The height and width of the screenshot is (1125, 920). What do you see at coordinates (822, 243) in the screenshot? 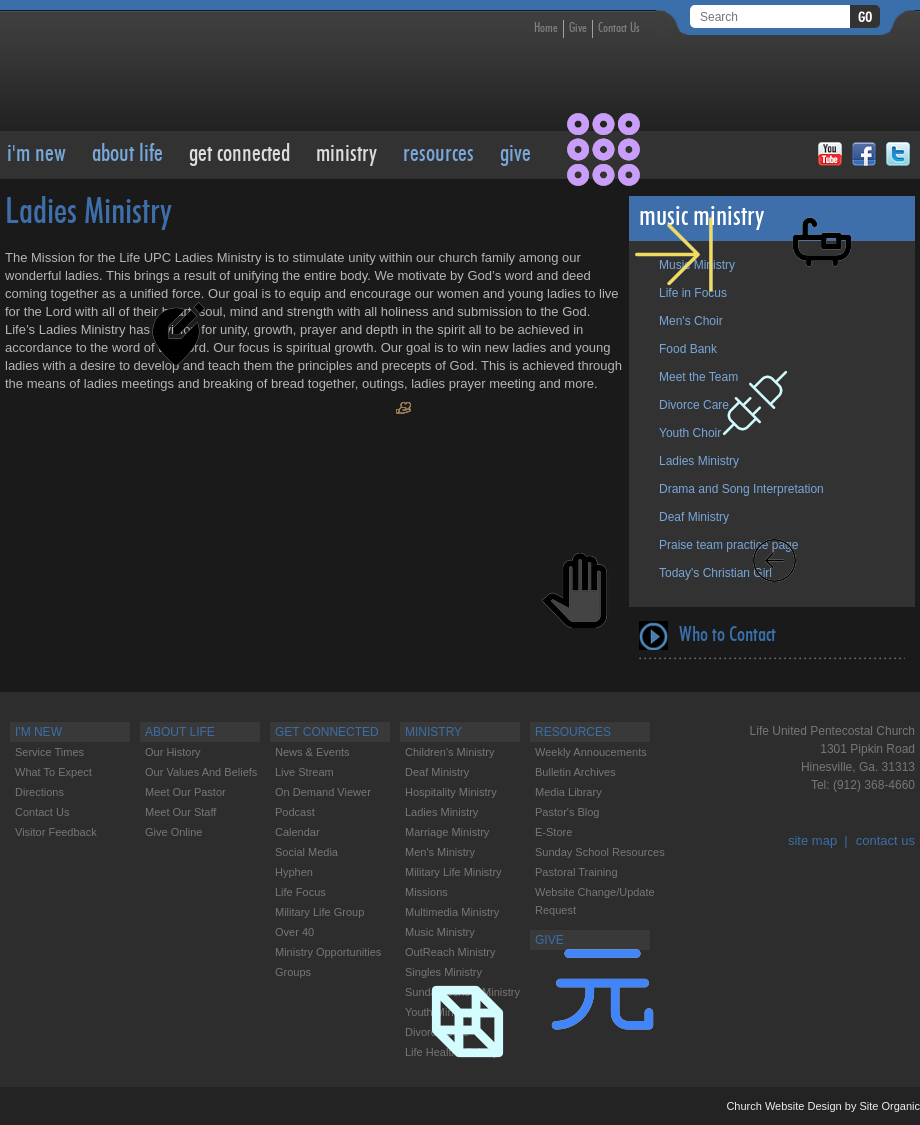
I see `indicates bathroom amenities available` at bounding box center [822, 243].